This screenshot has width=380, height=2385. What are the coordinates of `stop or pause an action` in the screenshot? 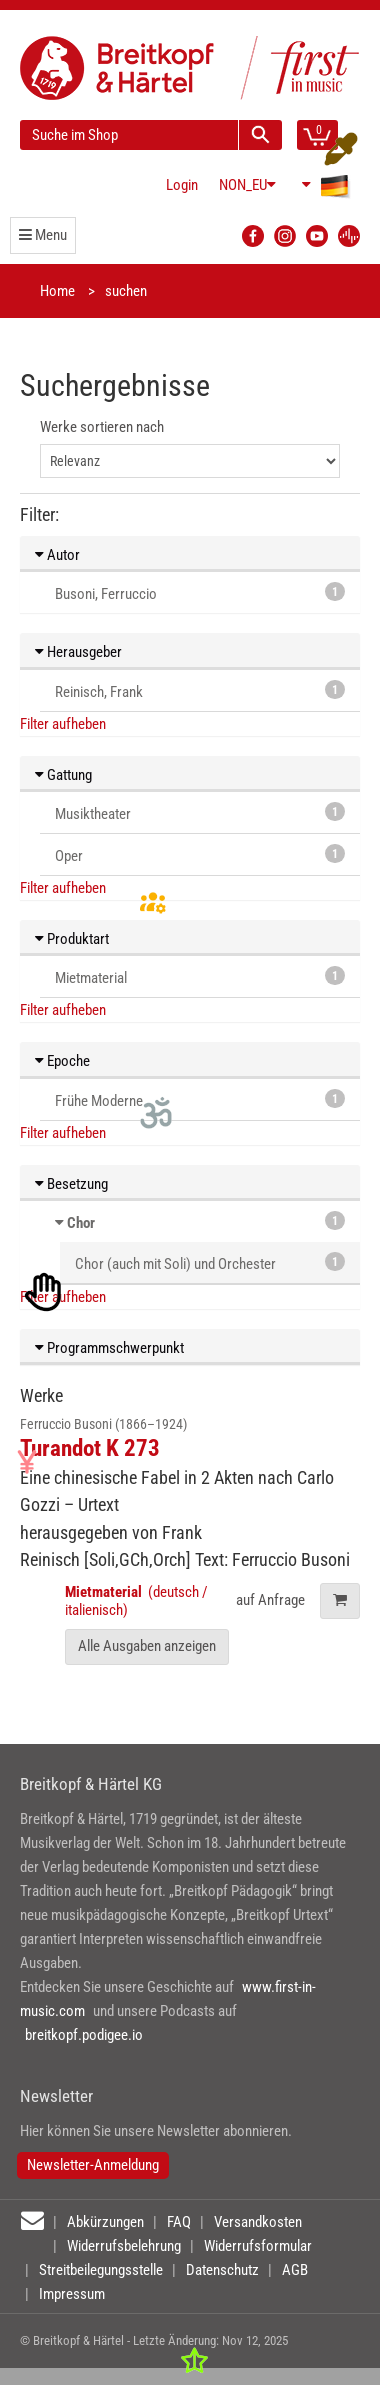 It's located at (44, 1292).